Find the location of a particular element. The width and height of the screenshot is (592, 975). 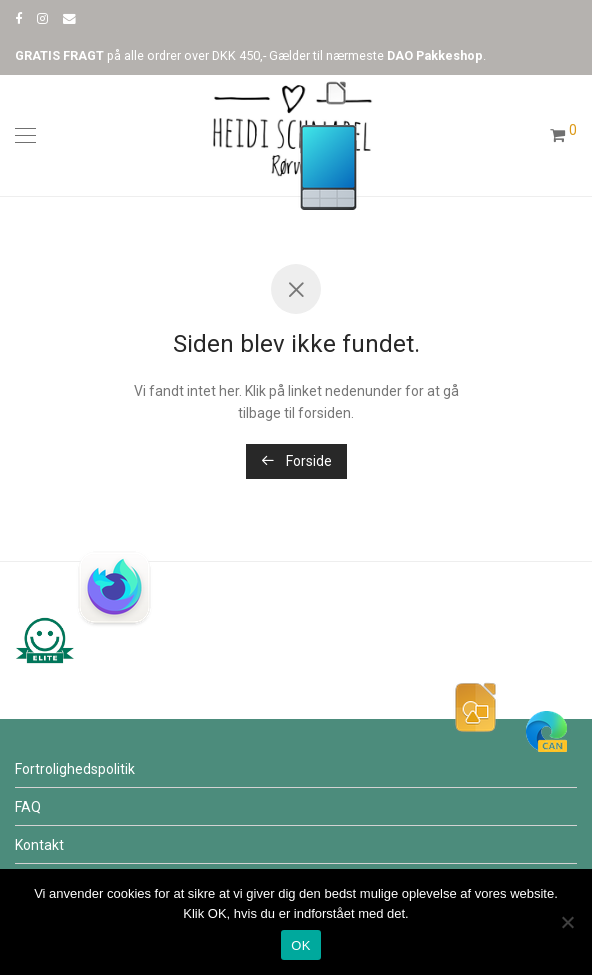

open firefox nightly browser is located at coordinates (114, 587).